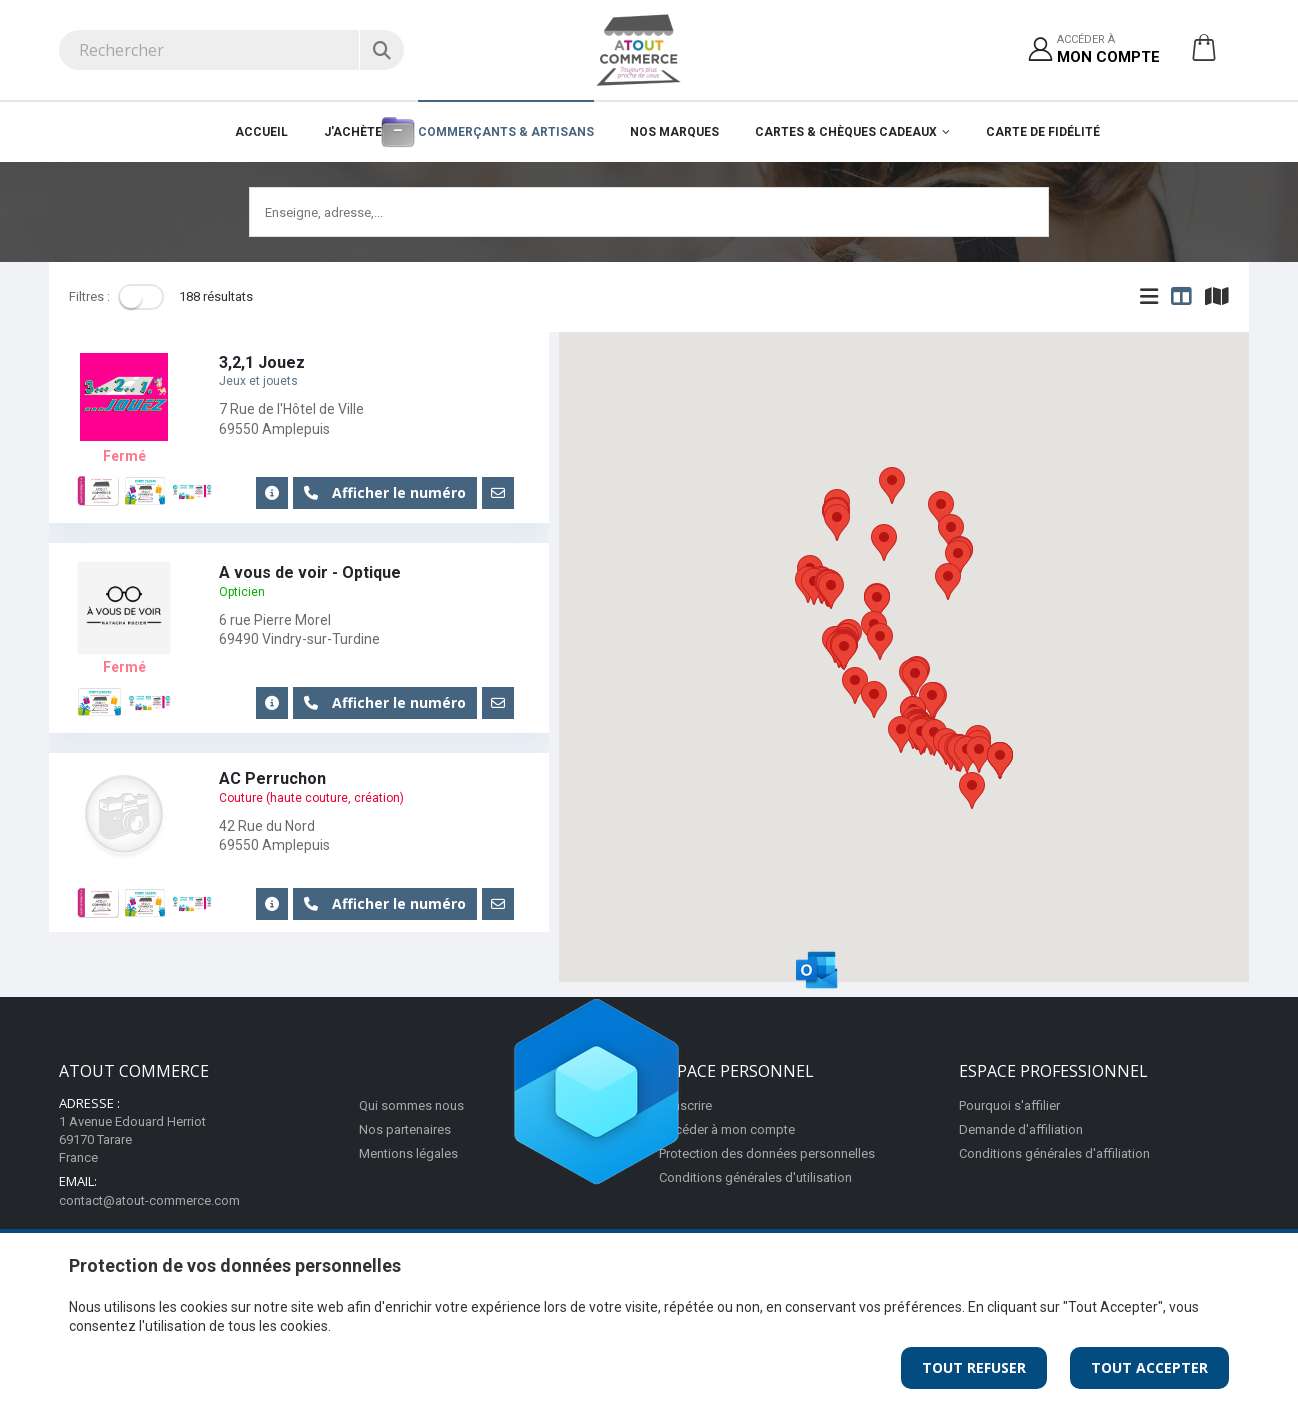 Image resolution: width=1298 pixels, height=1409 pixels. I want to click on open Microsoft Outlook email app, so click(817, 970).